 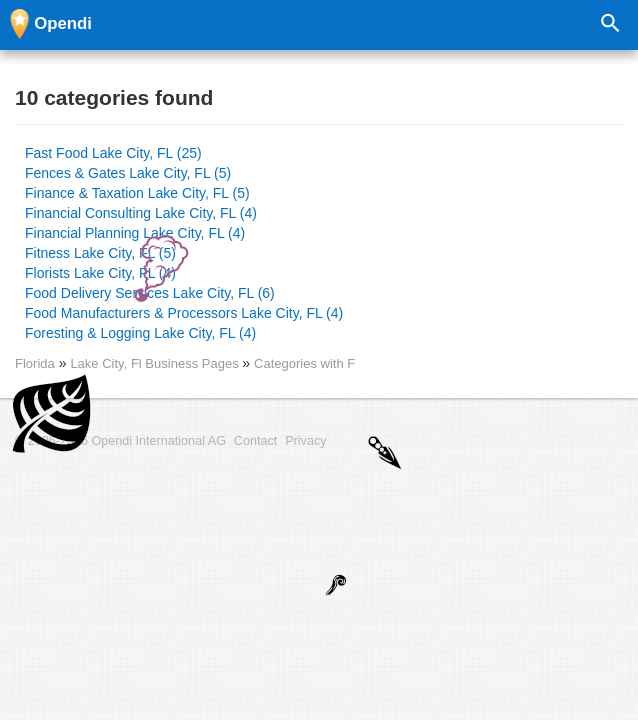 What do you see at coordinates (336, 585) in the screenshot?
I see `select wizard or mage character class` at bounding box center [336, 585].